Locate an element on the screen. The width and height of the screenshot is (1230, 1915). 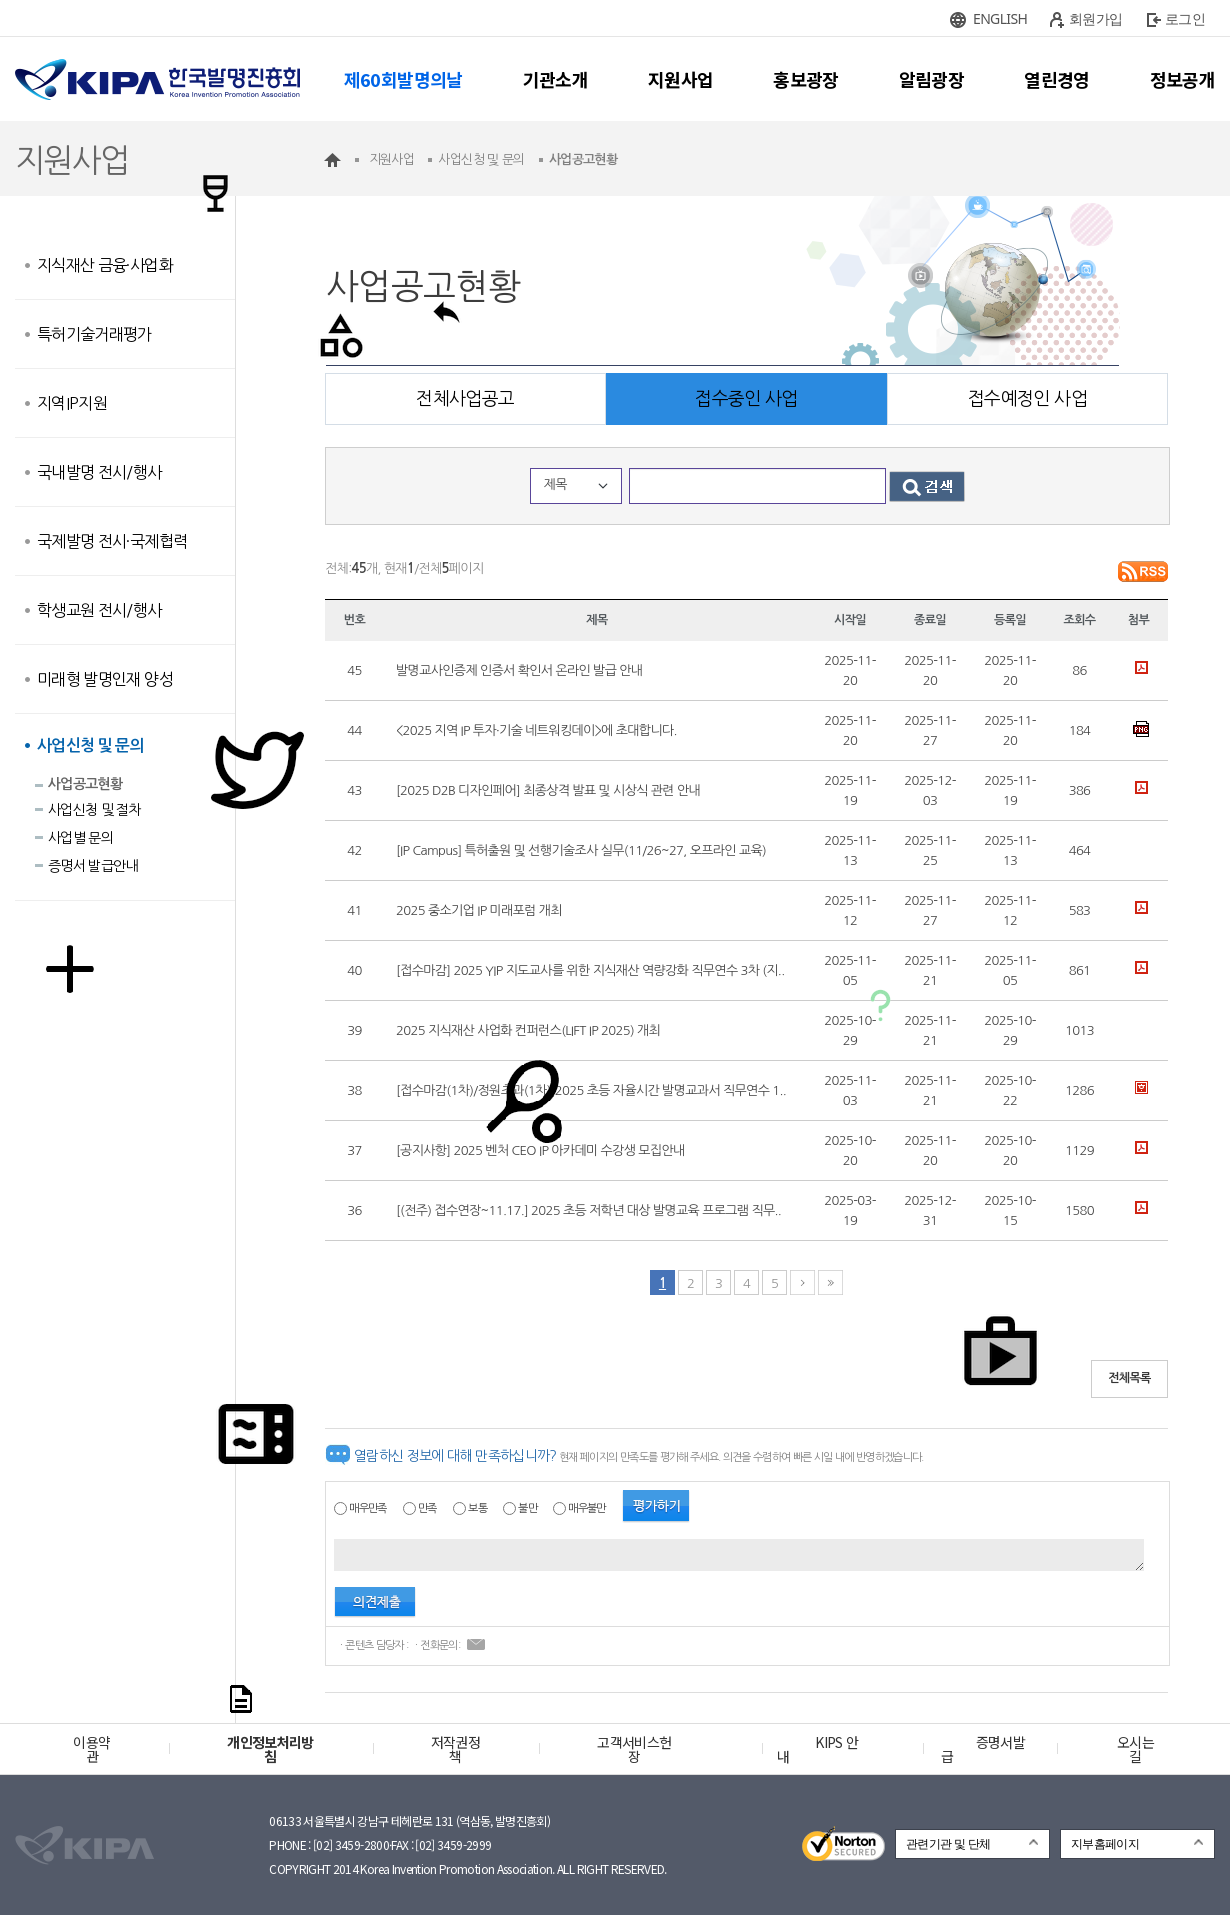
open the app store or marketplace is located at coordinates (1000, 1352).